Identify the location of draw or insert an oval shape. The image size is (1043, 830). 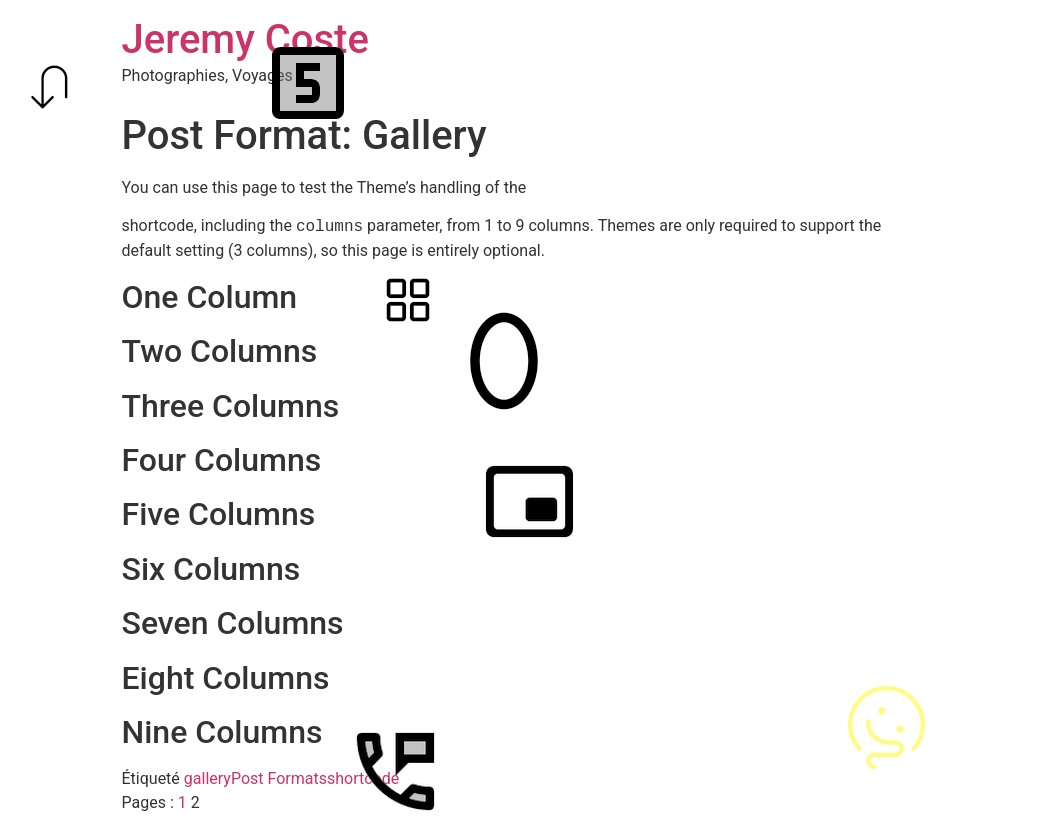
(504, 361).